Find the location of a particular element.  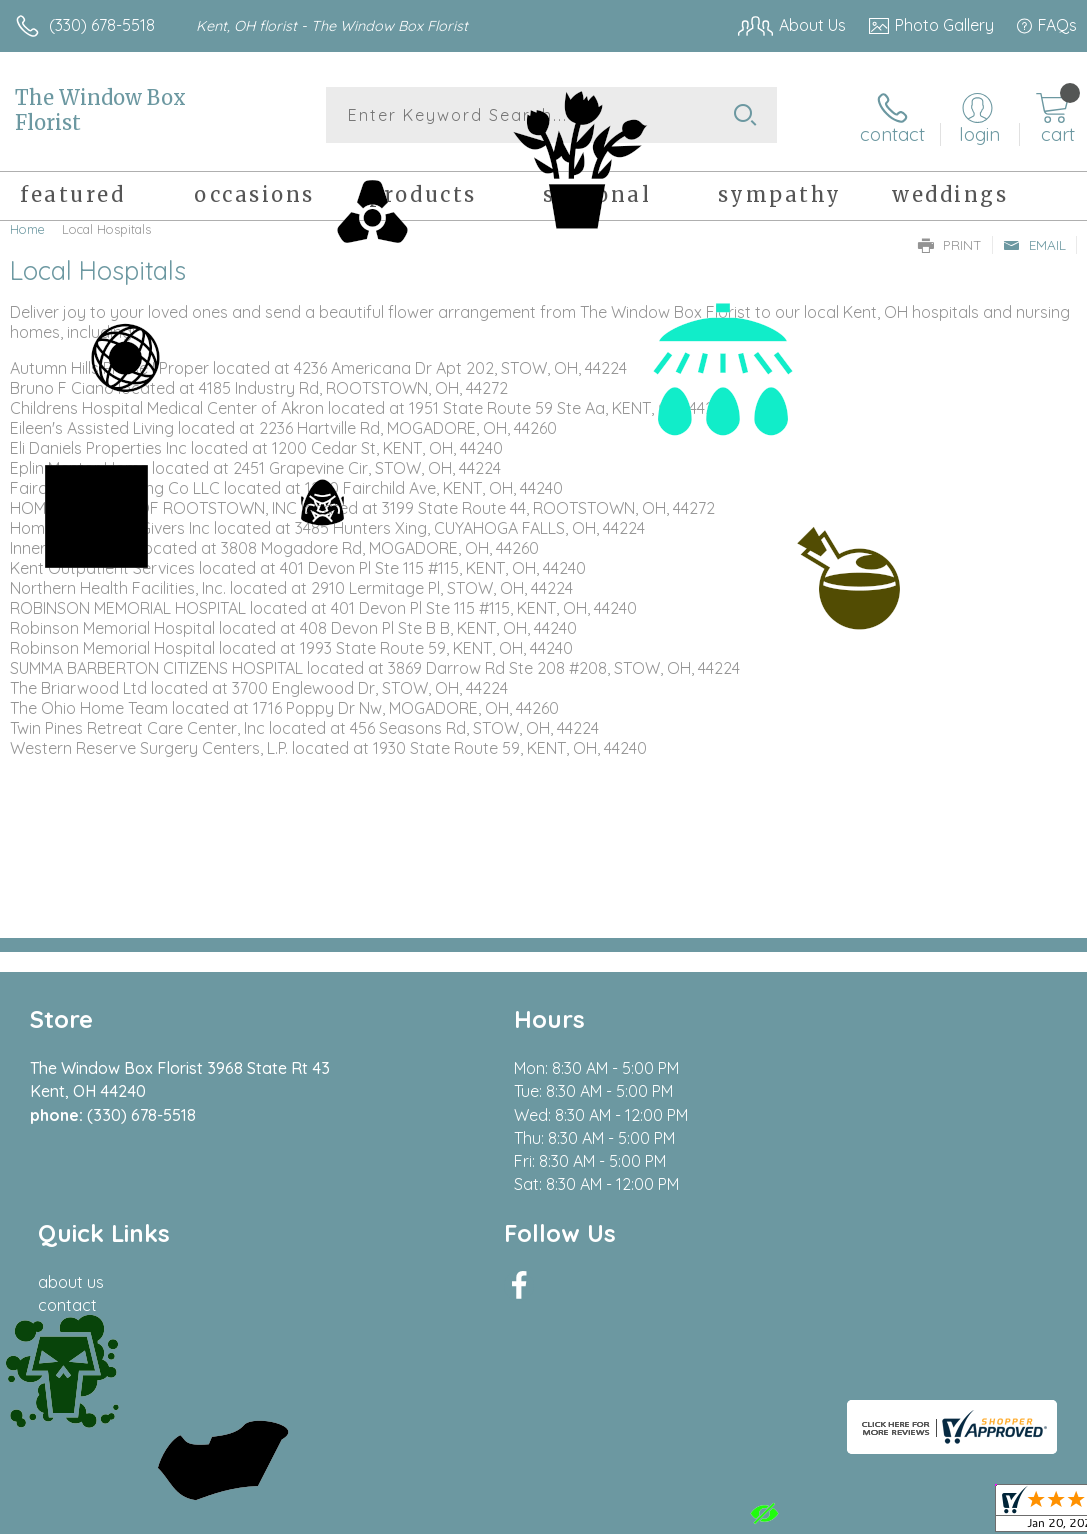

indicates nuclear or reactor system status is located at coordinates (372, 211).